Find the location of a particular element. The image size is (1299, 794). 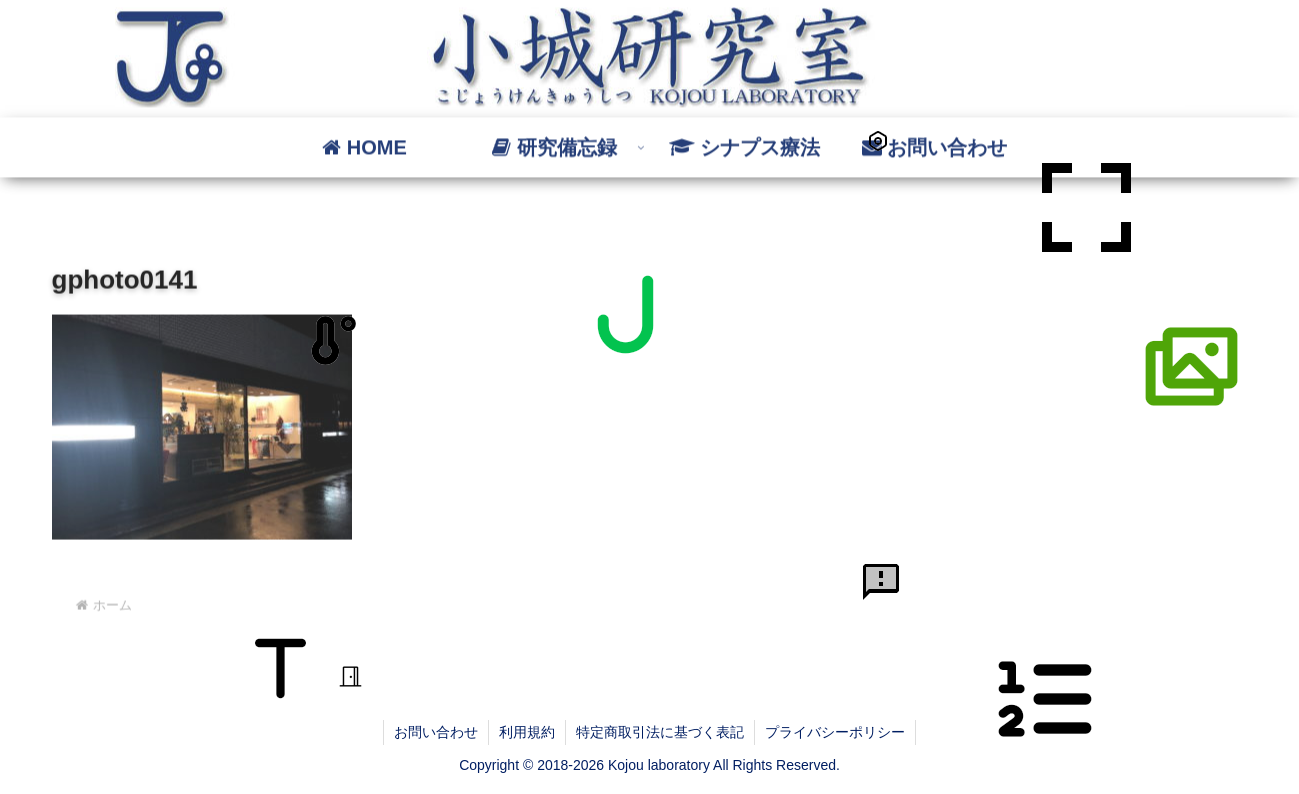

indicates high temperature reading is located at coordinates (331, 340).